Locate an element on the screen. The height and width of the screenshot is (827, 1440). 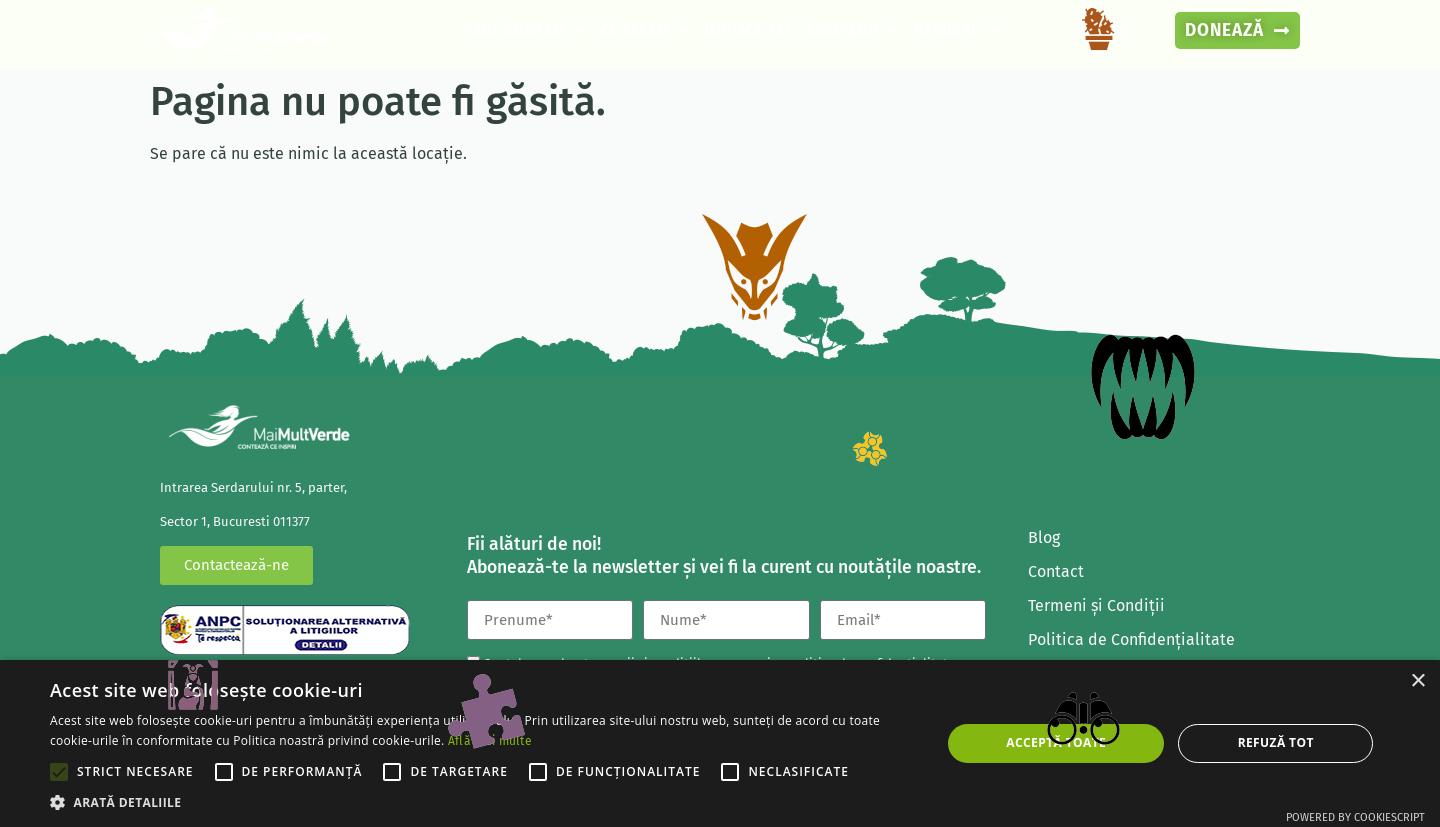
access plugins or extensions is located at coordinates (486, 711).